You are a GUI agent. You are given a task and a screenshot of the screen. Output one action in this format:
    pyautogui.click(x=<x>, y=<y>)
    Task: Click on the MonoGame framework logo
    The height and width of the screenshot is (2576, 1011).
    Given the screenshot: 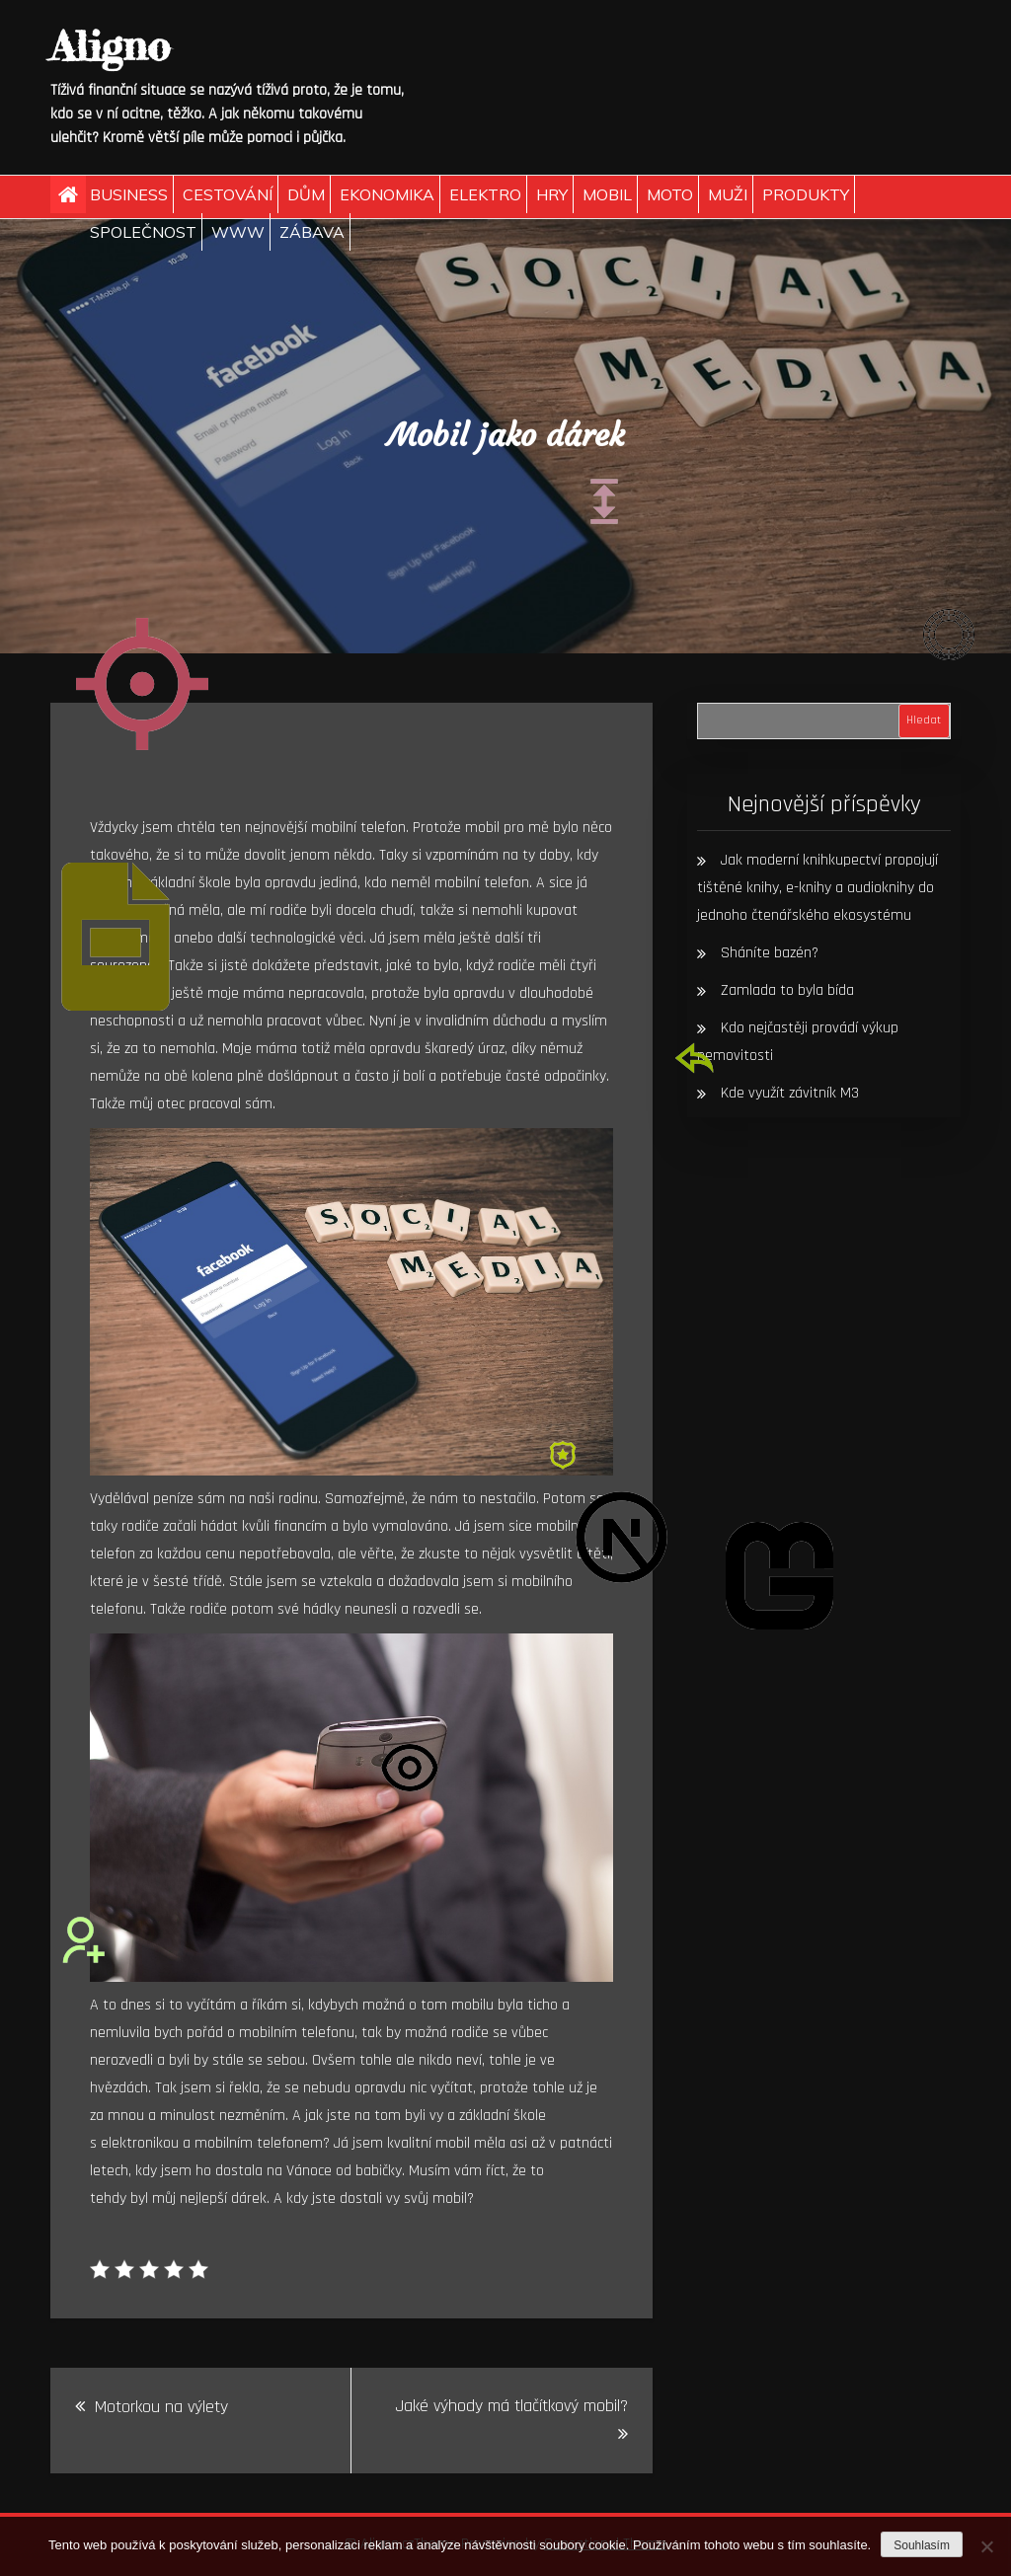 What is the action you would take?
    pyautogui.click(x=779, y=1575)
    